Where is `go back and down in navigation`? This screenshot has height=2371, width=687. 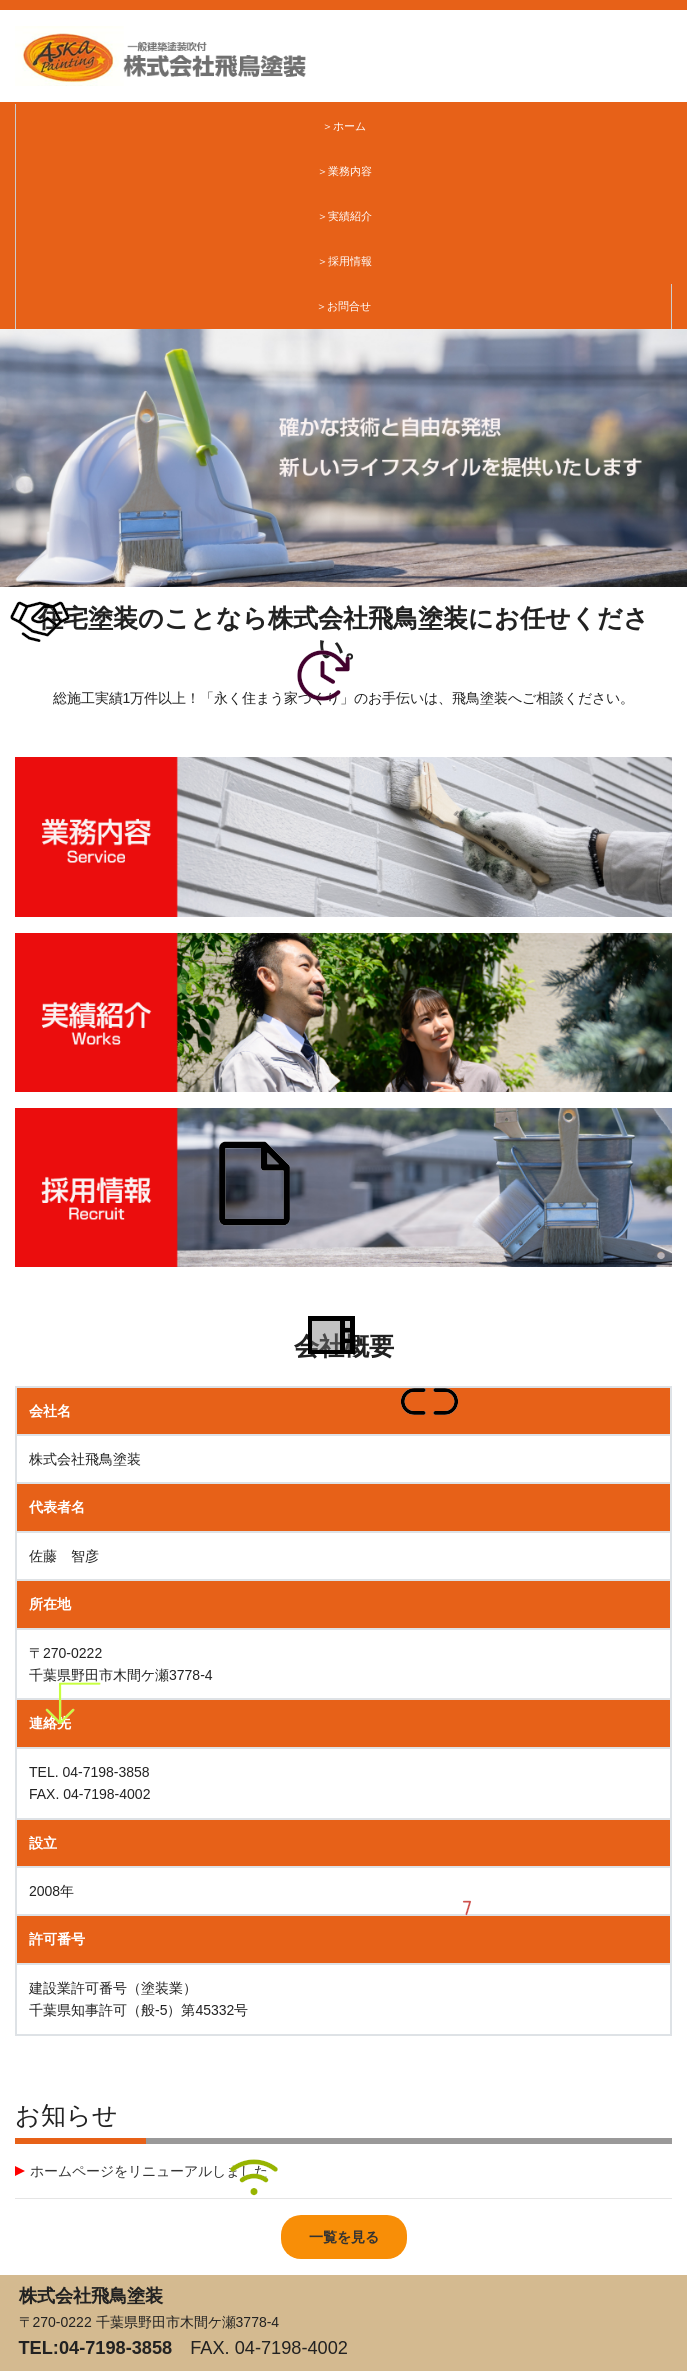
go back and down in navigation is located at coordinates (71, 1699).